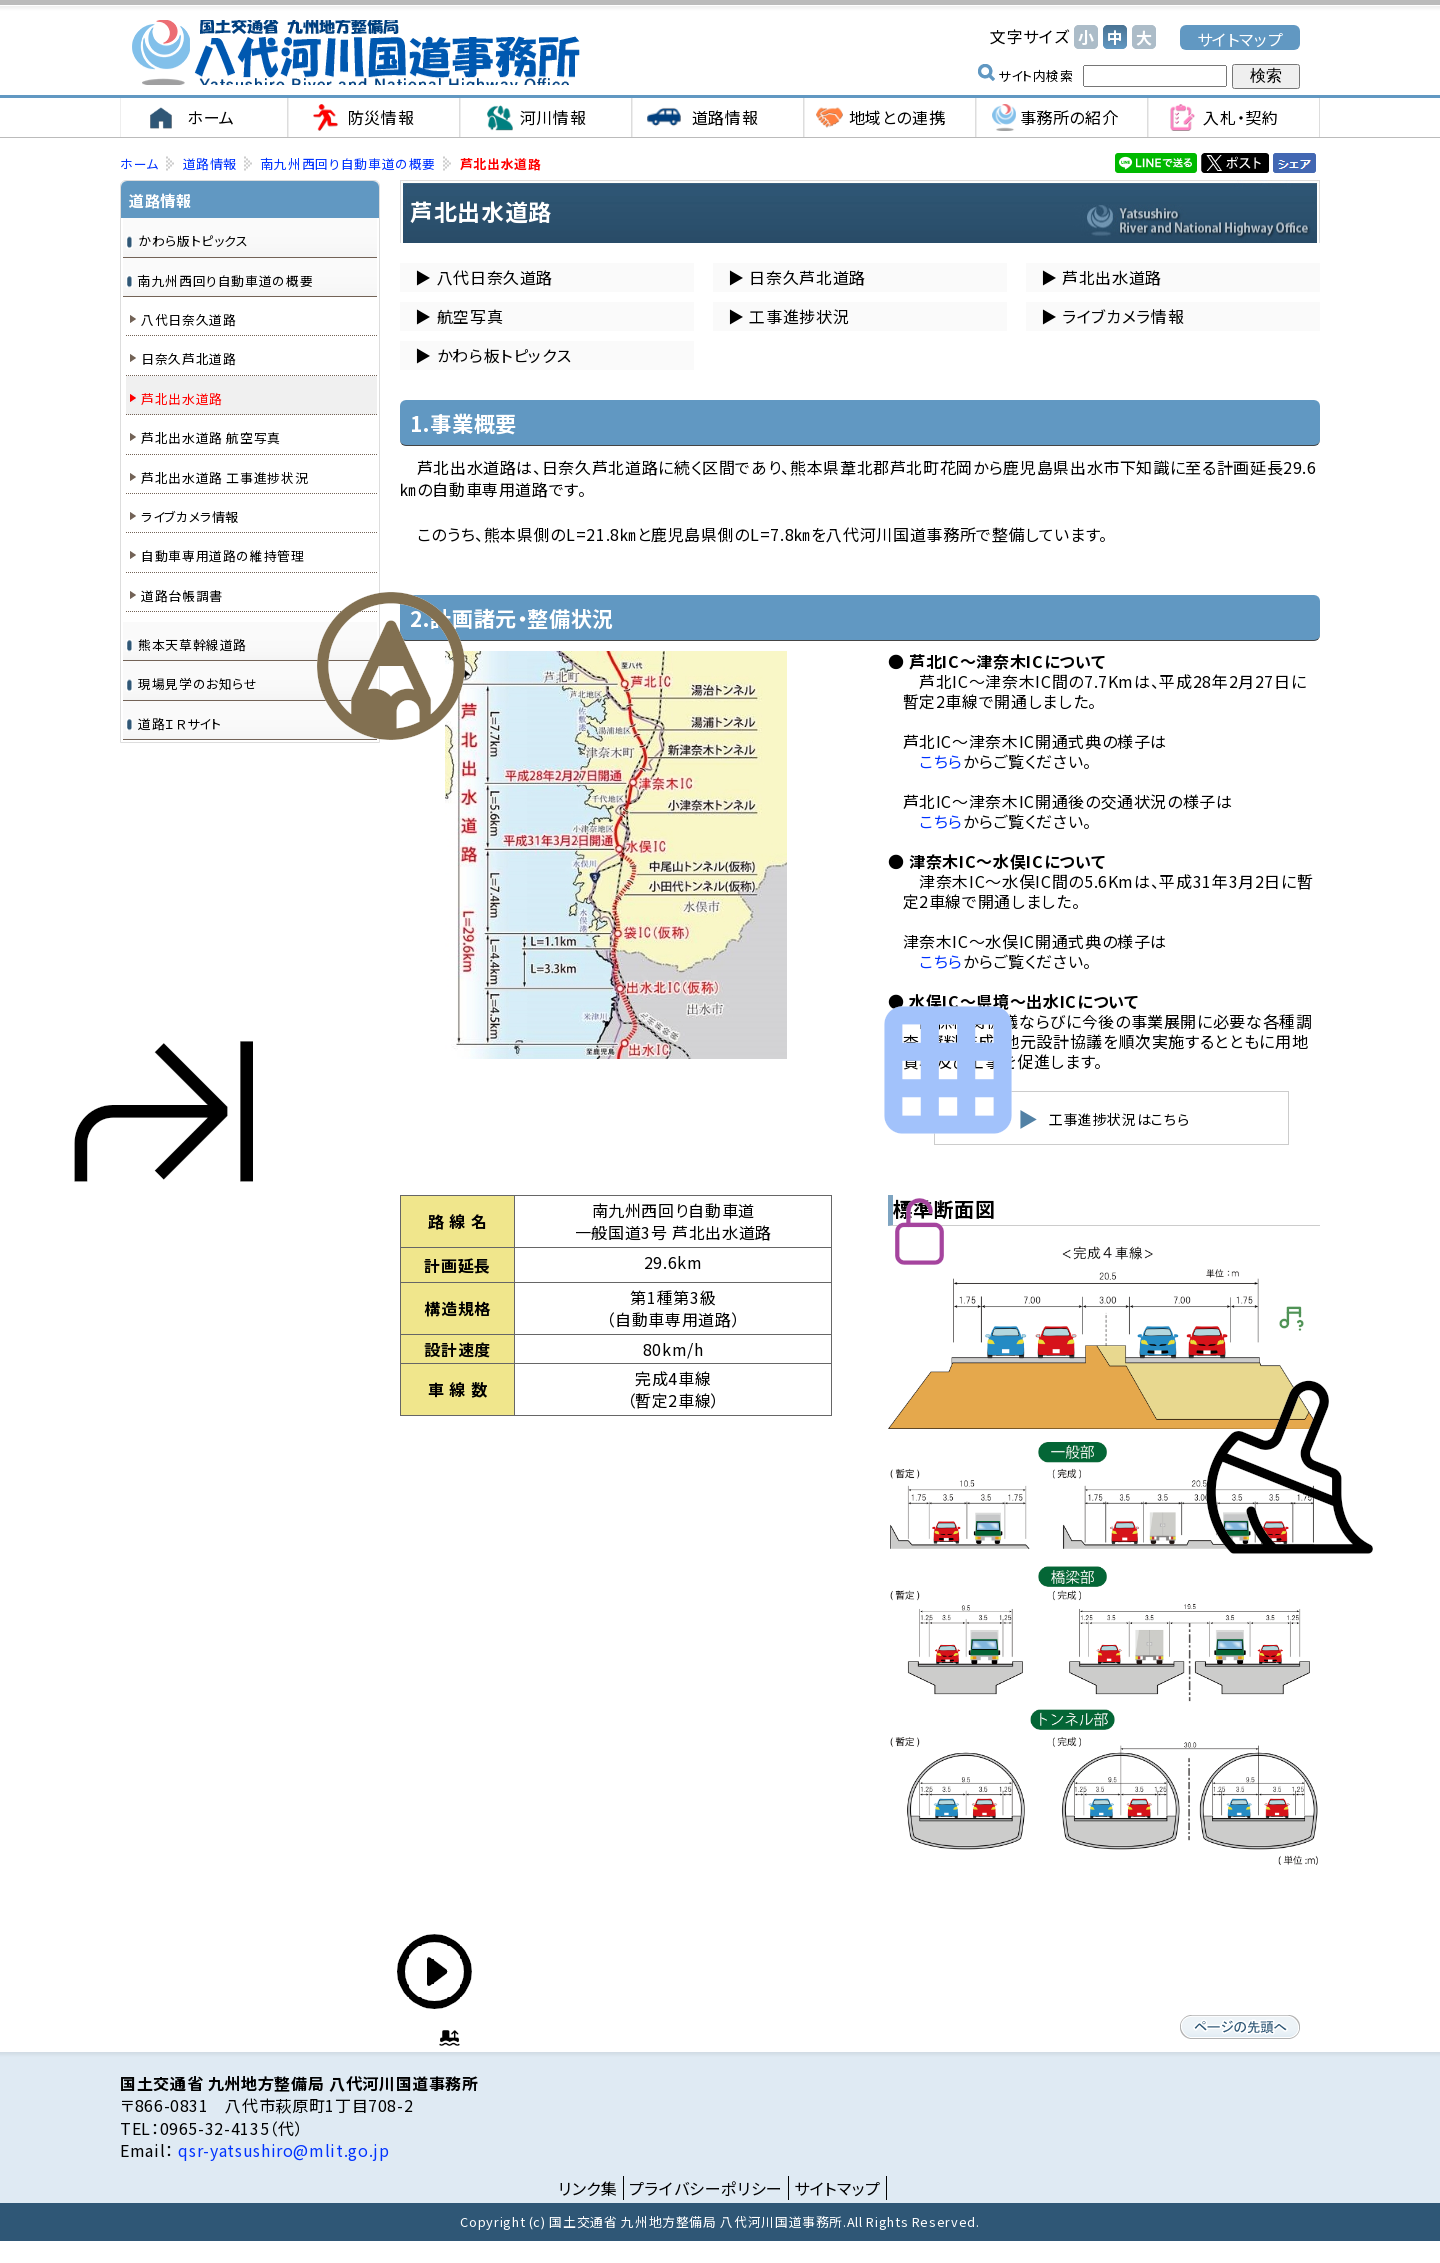  Describe the element at coordinates (948, 1070) in the screenshot. I see `view data in grid or table format` at that location.